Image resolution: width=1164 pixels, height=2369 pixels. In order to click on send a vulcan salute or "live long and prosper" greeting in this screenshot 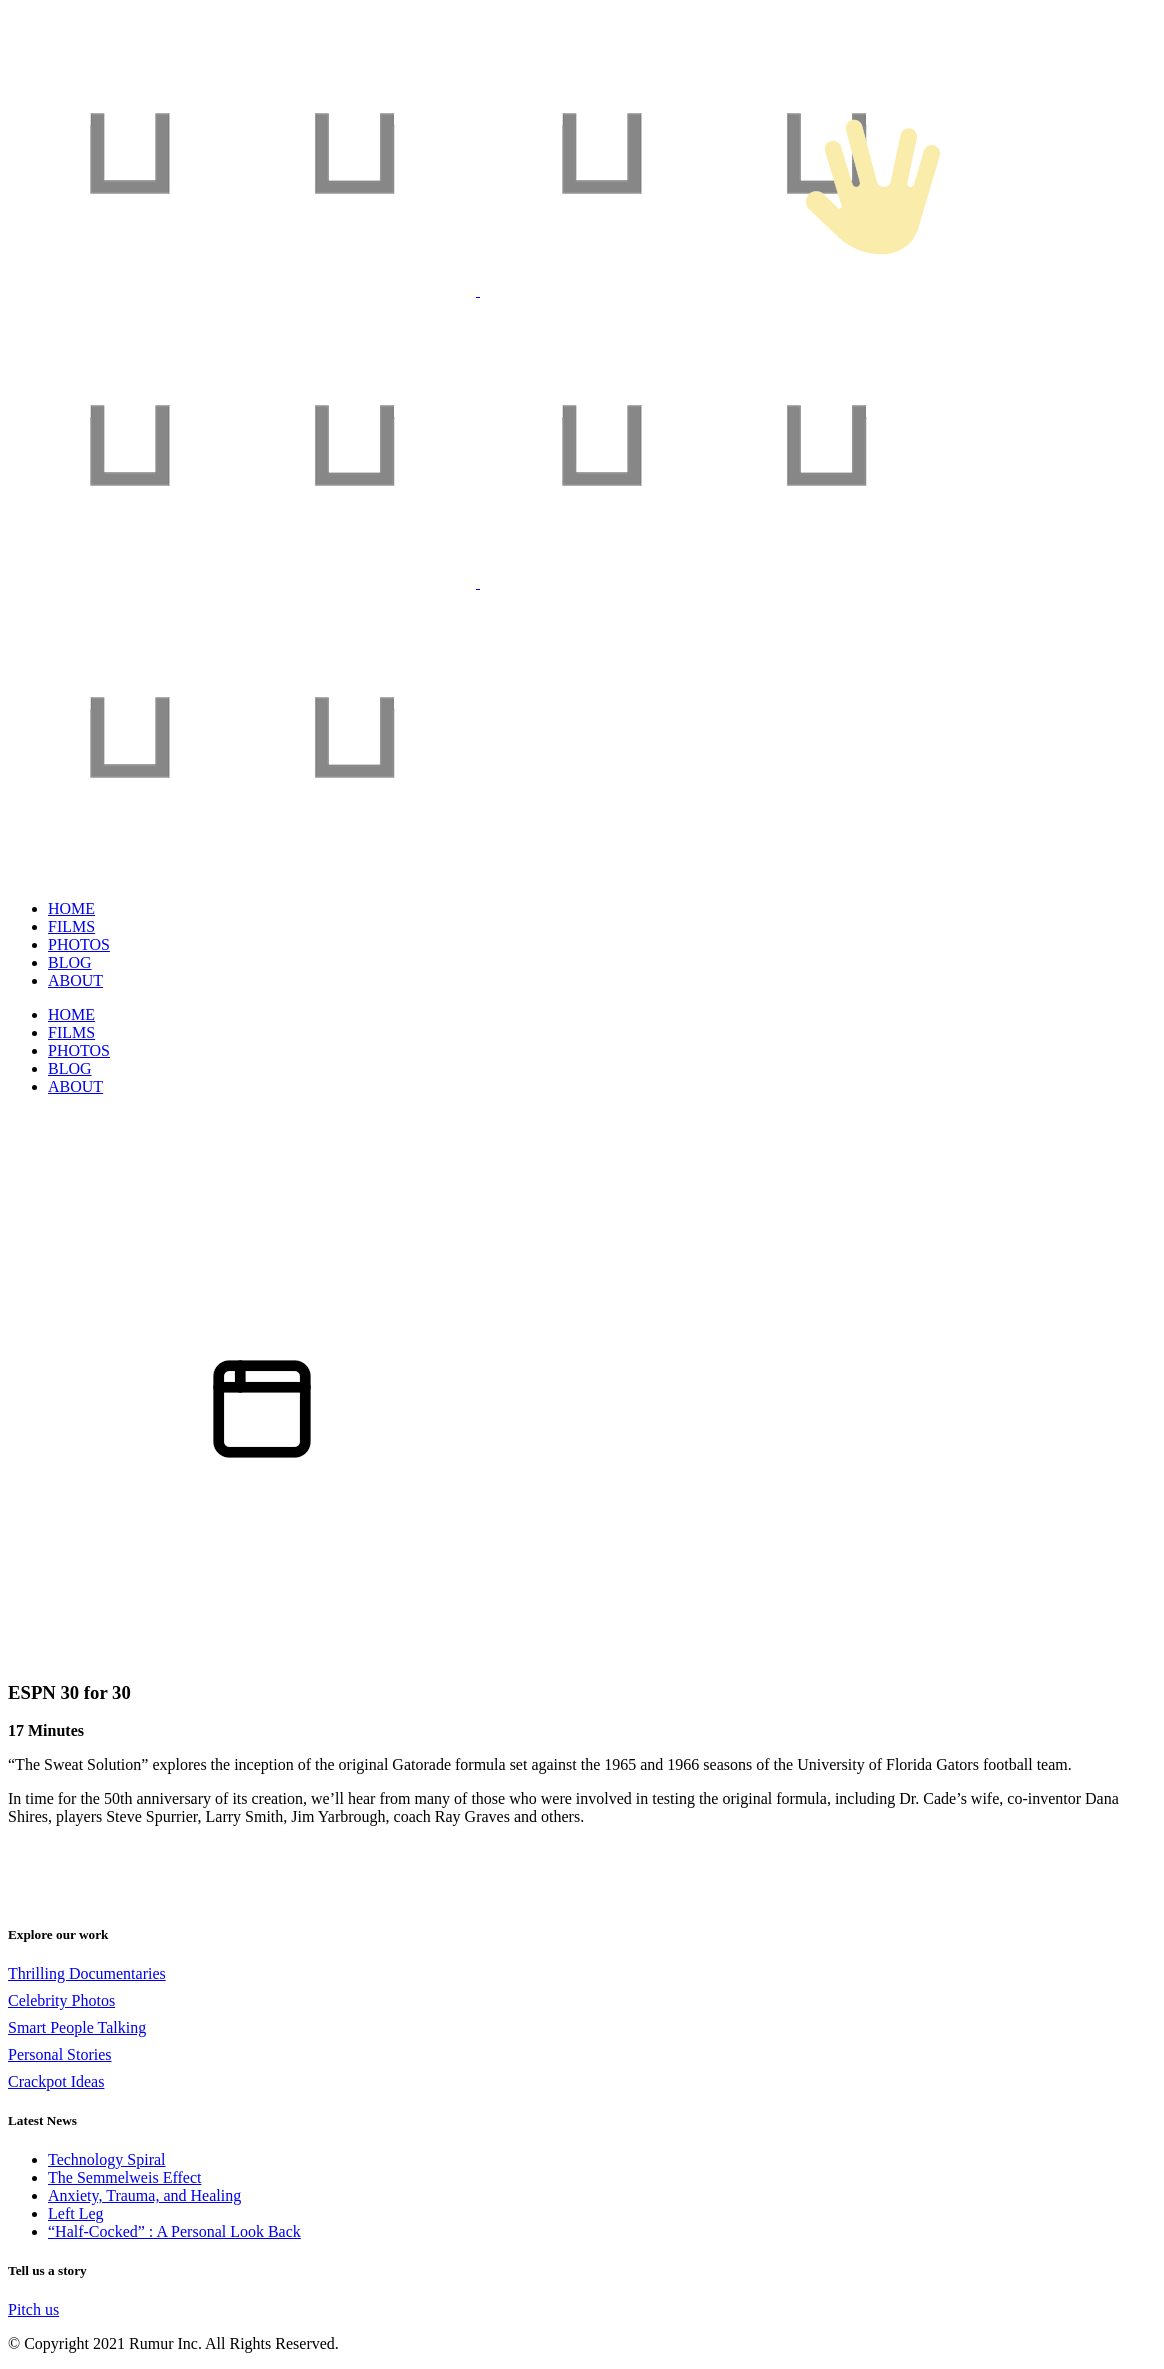, I will do `click(873, 187)`.